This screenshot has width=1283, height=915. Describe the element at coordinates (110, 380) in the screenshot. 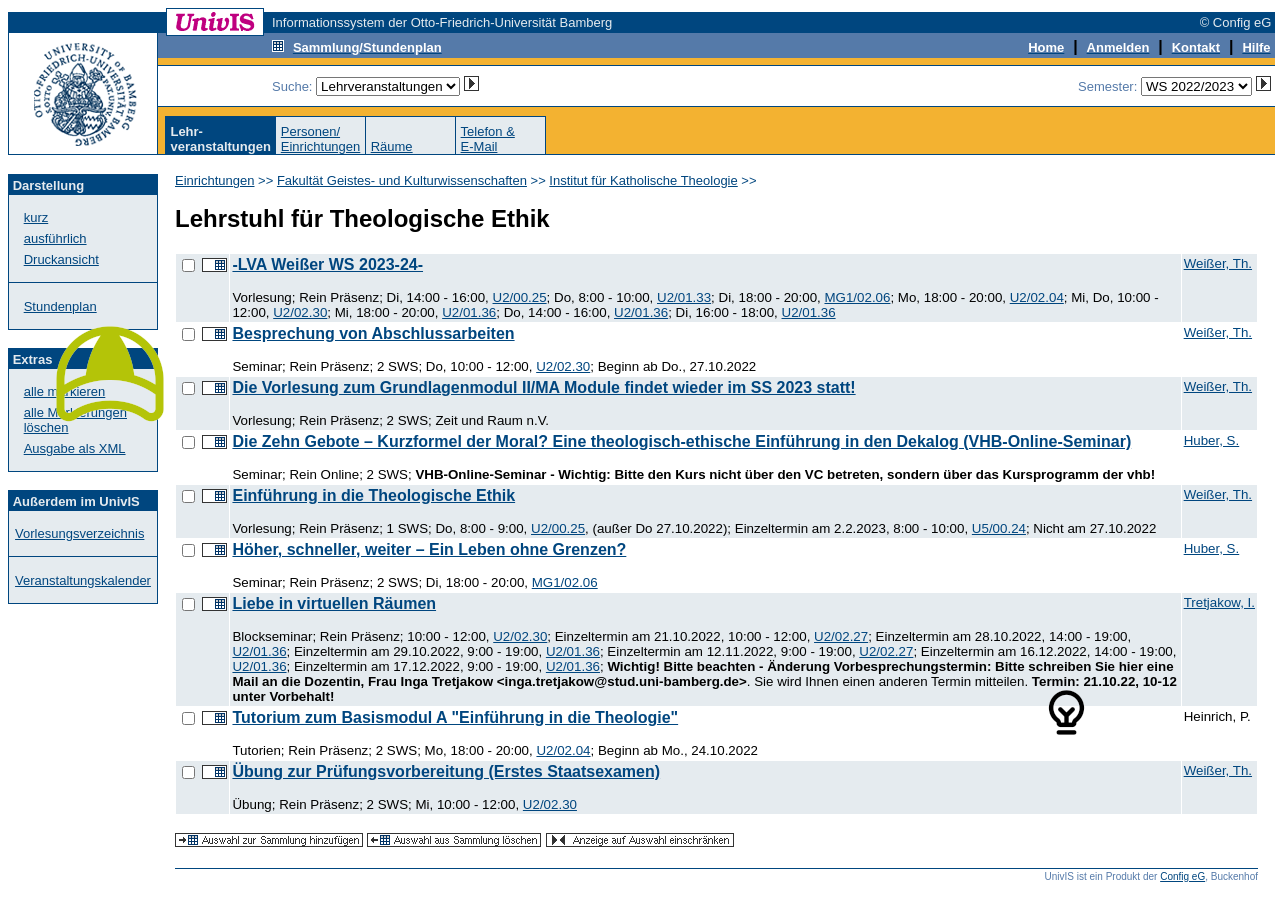

I see `select headwear or cap accessory` at that location.